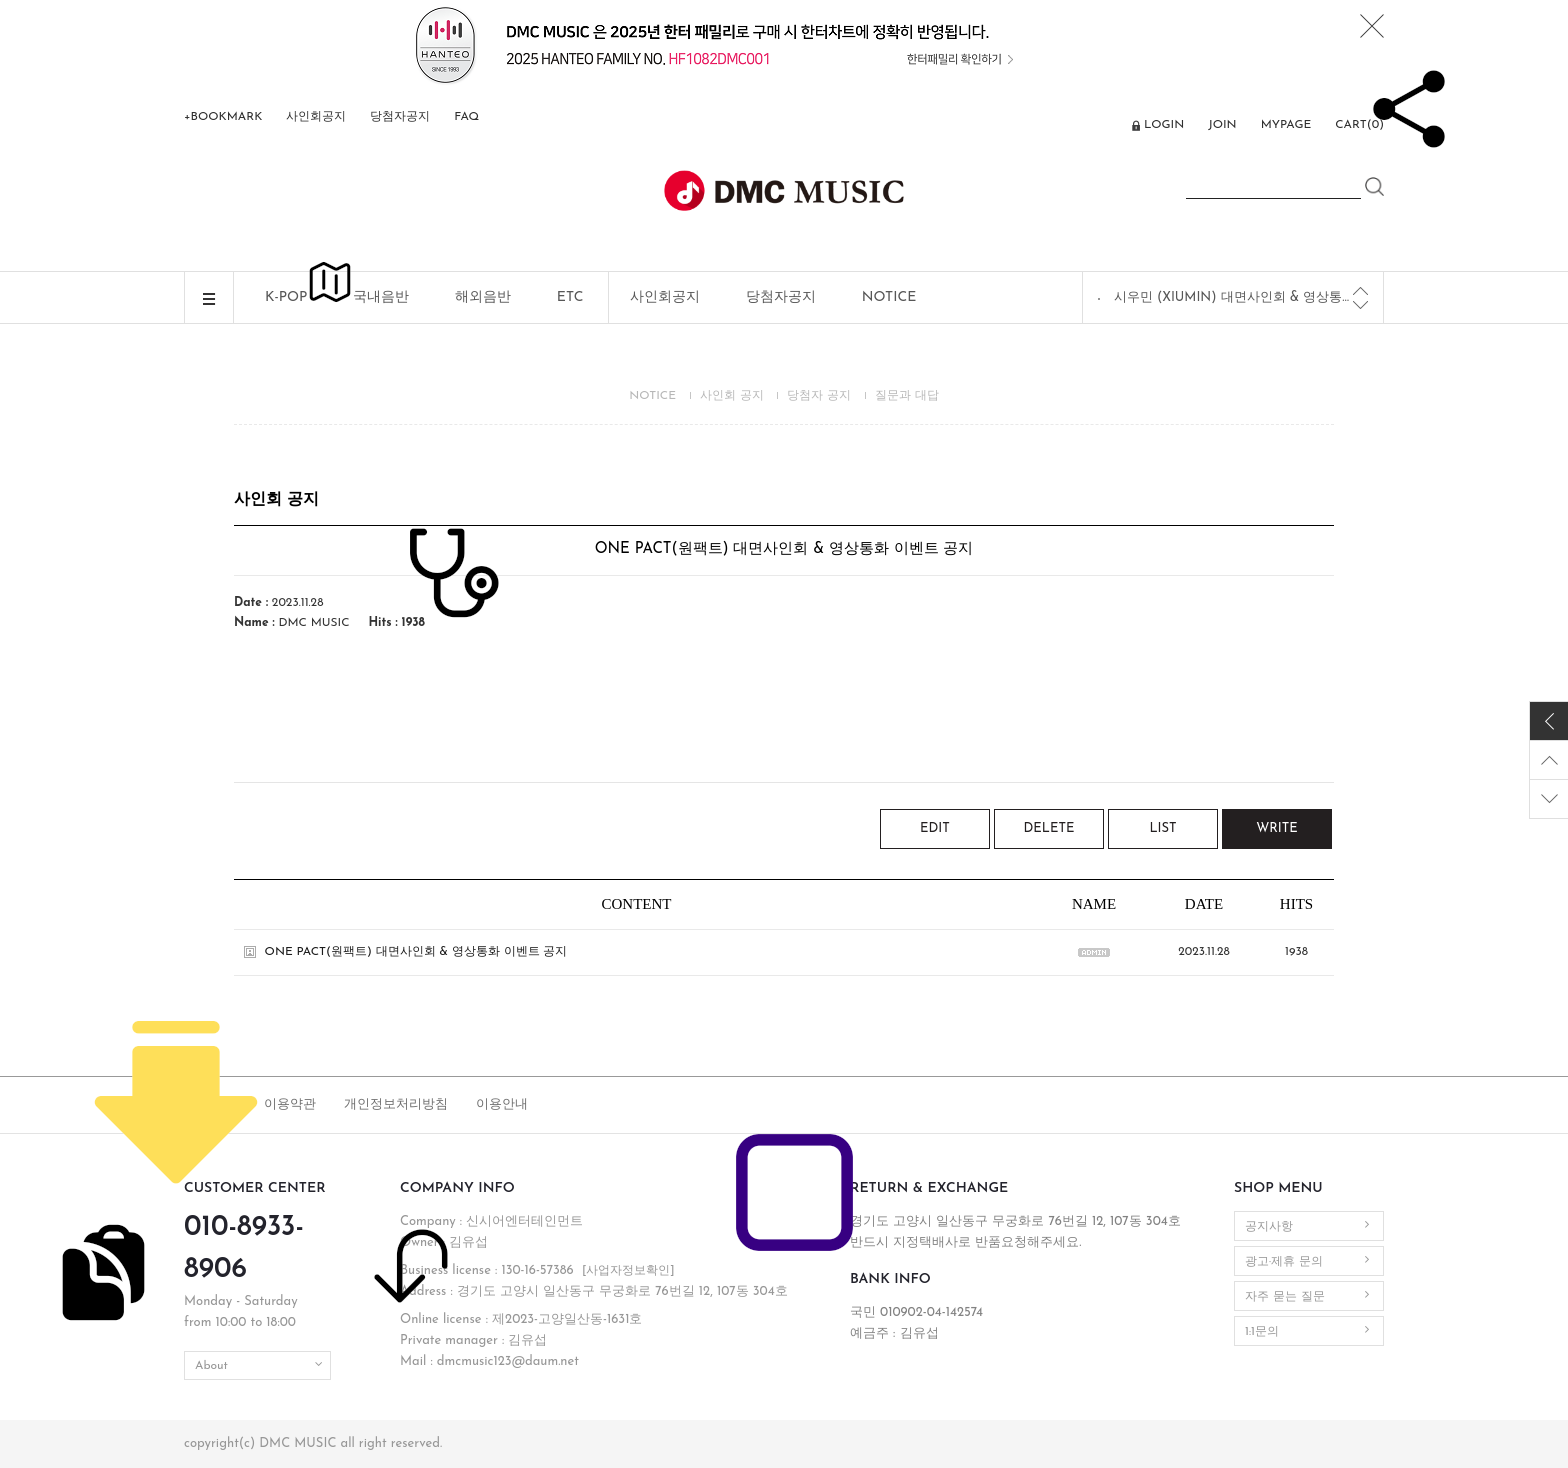 The width and height of the screenshot is (1568, 1468). What do you see at coordinates (176, 1096) in the screenshot?
I see `download file or content` at bounding box center [176, 1096].